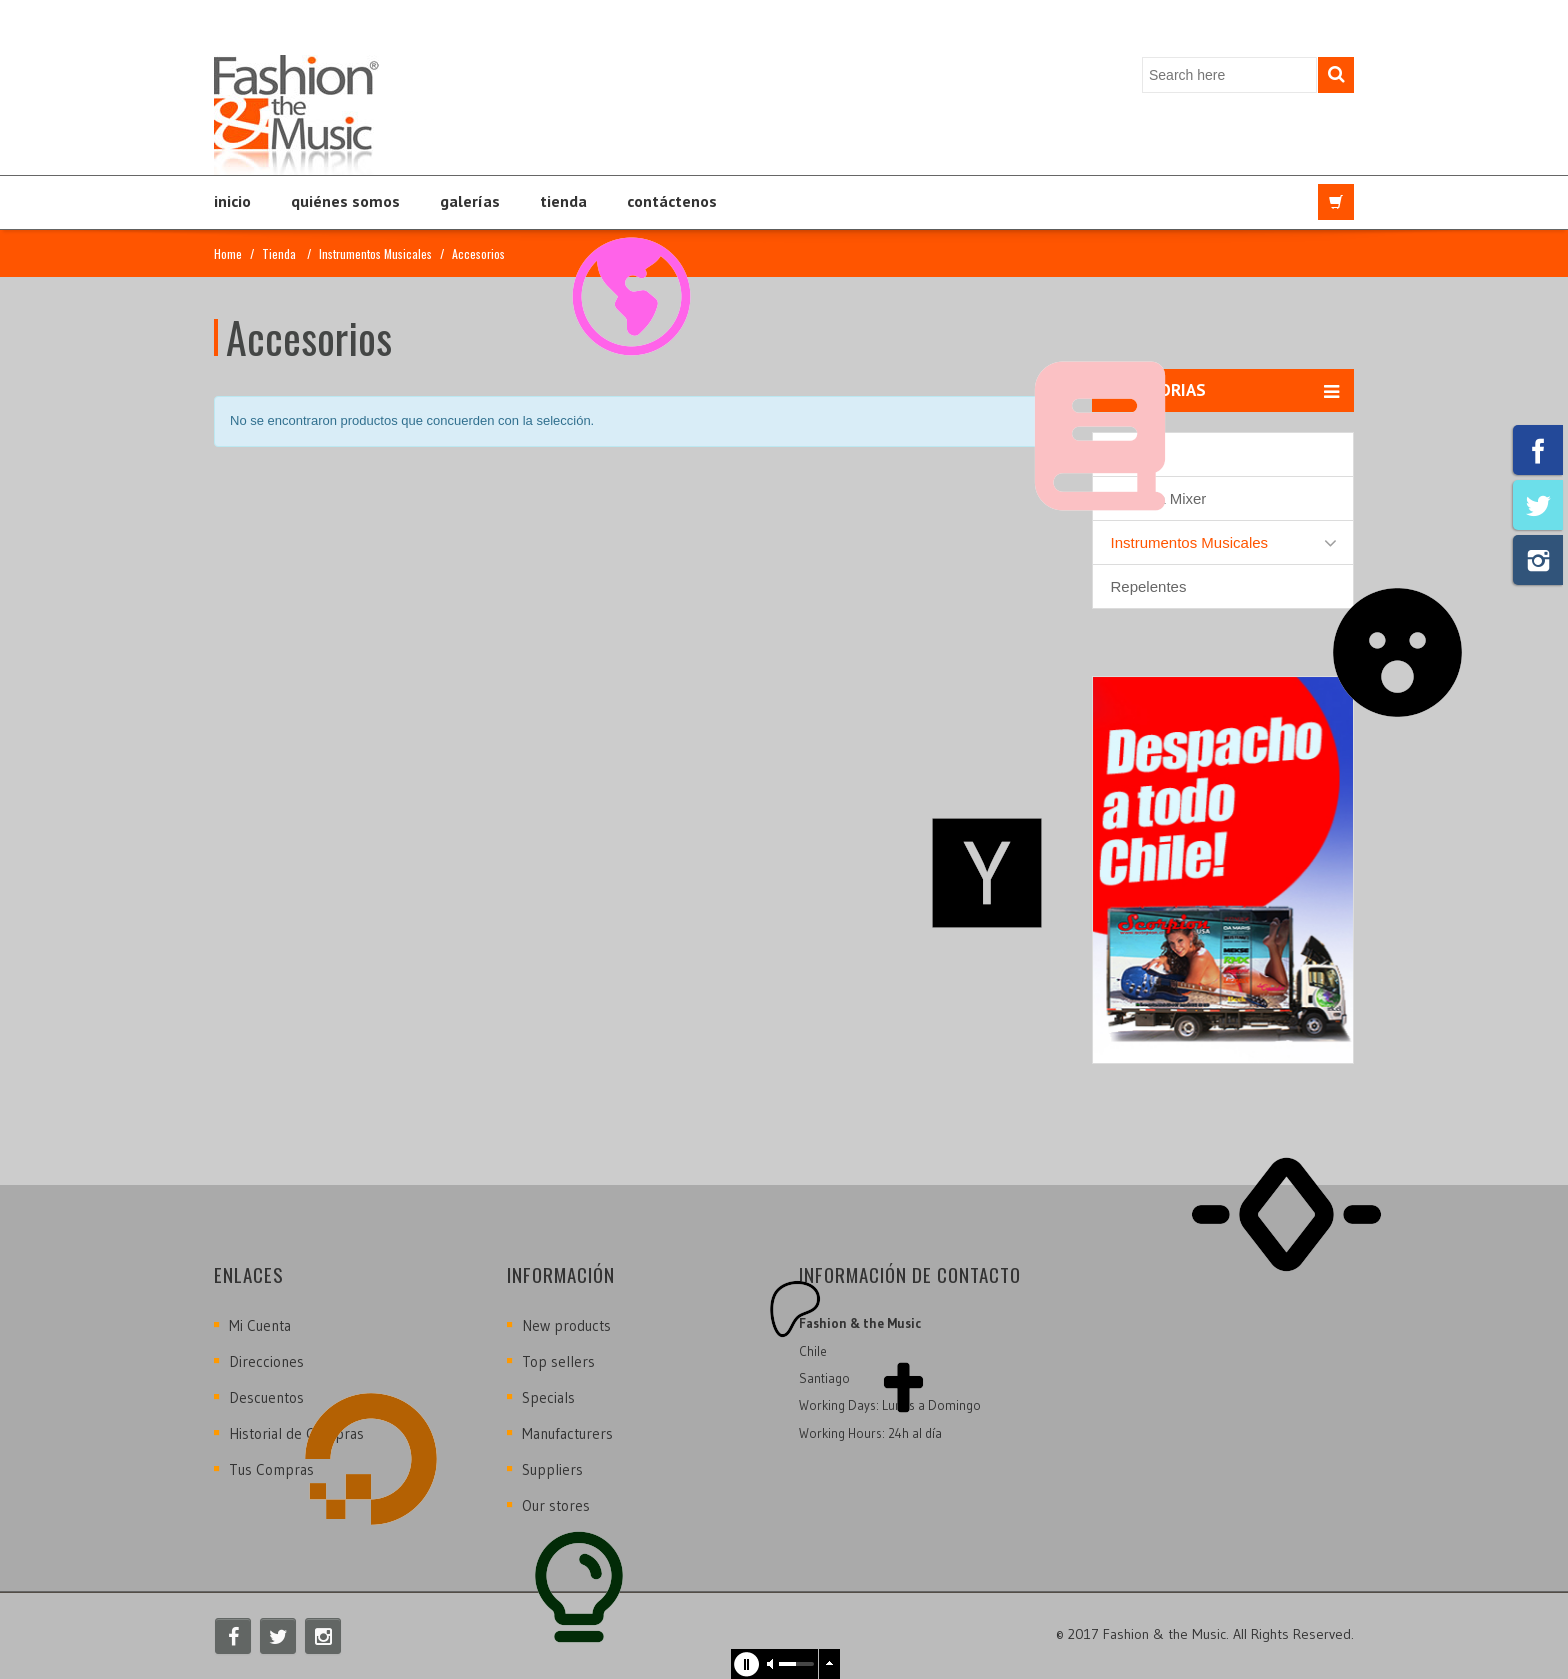  I want to click on indicates a surprise or unexpected event notification, so click(1397, 652).